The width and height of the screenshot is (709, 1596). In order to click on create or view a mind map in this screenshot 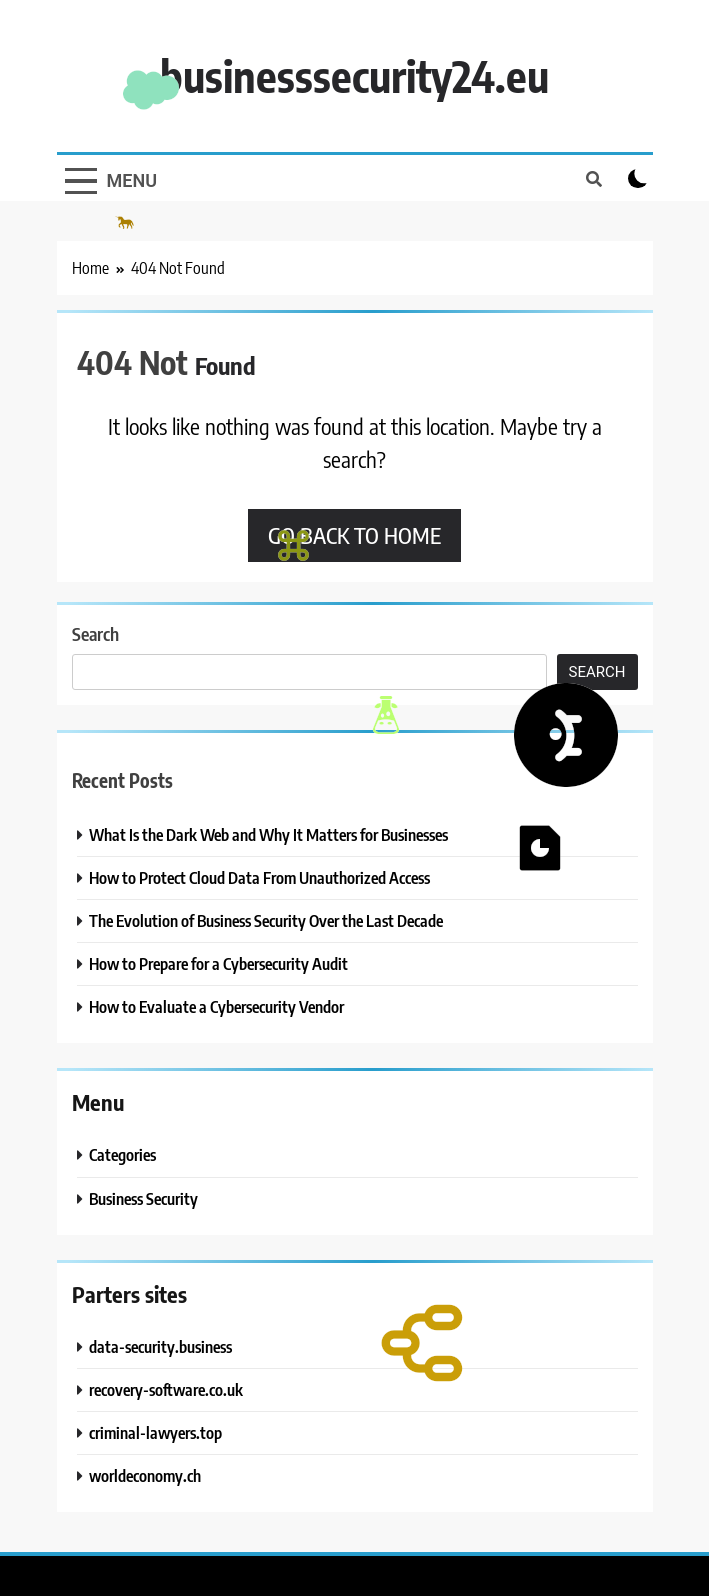, I will do `click(424, 1343)`.